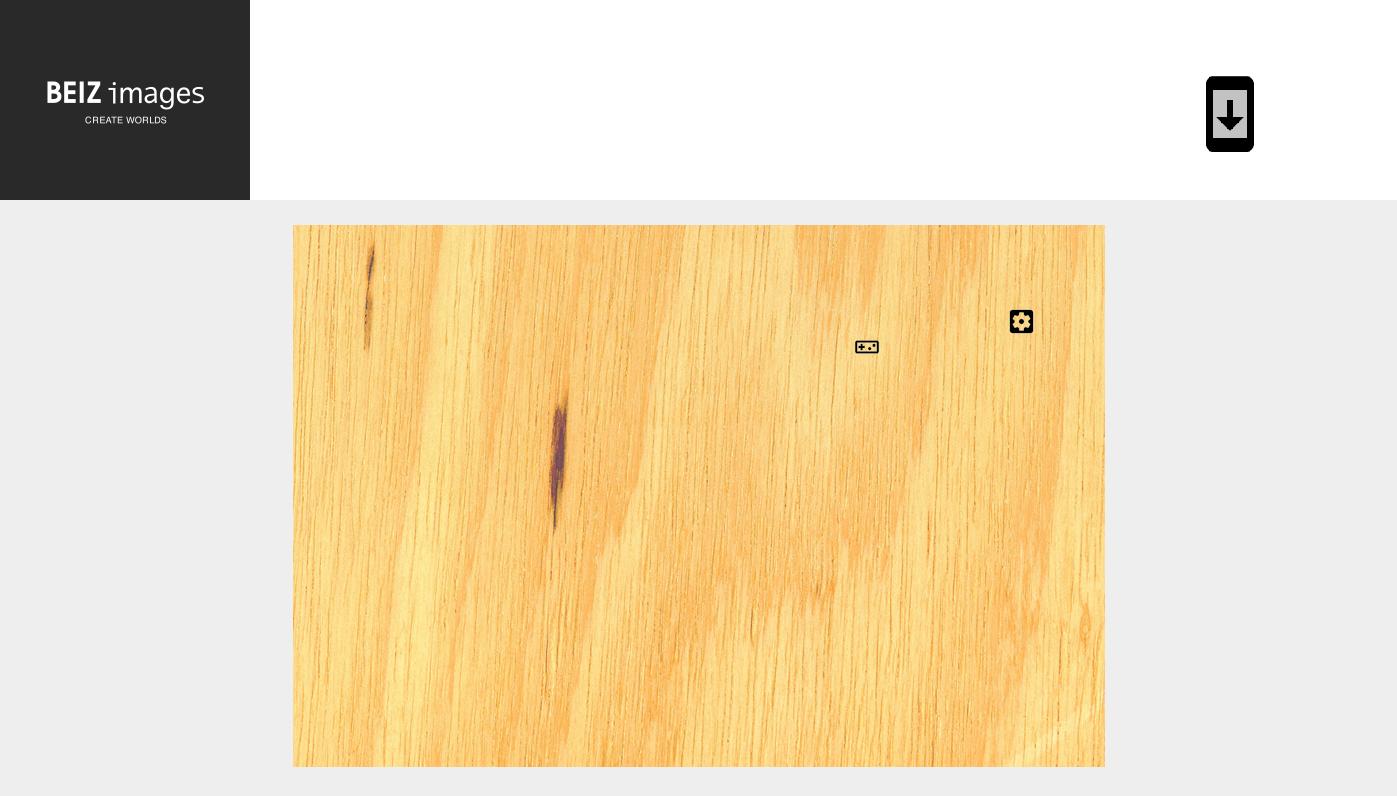 The image size is (1397, 796). What do you see at coordinates (1230, 114) in the screenshot?
I see `system update available for download` at bounding box center [1230, 114].